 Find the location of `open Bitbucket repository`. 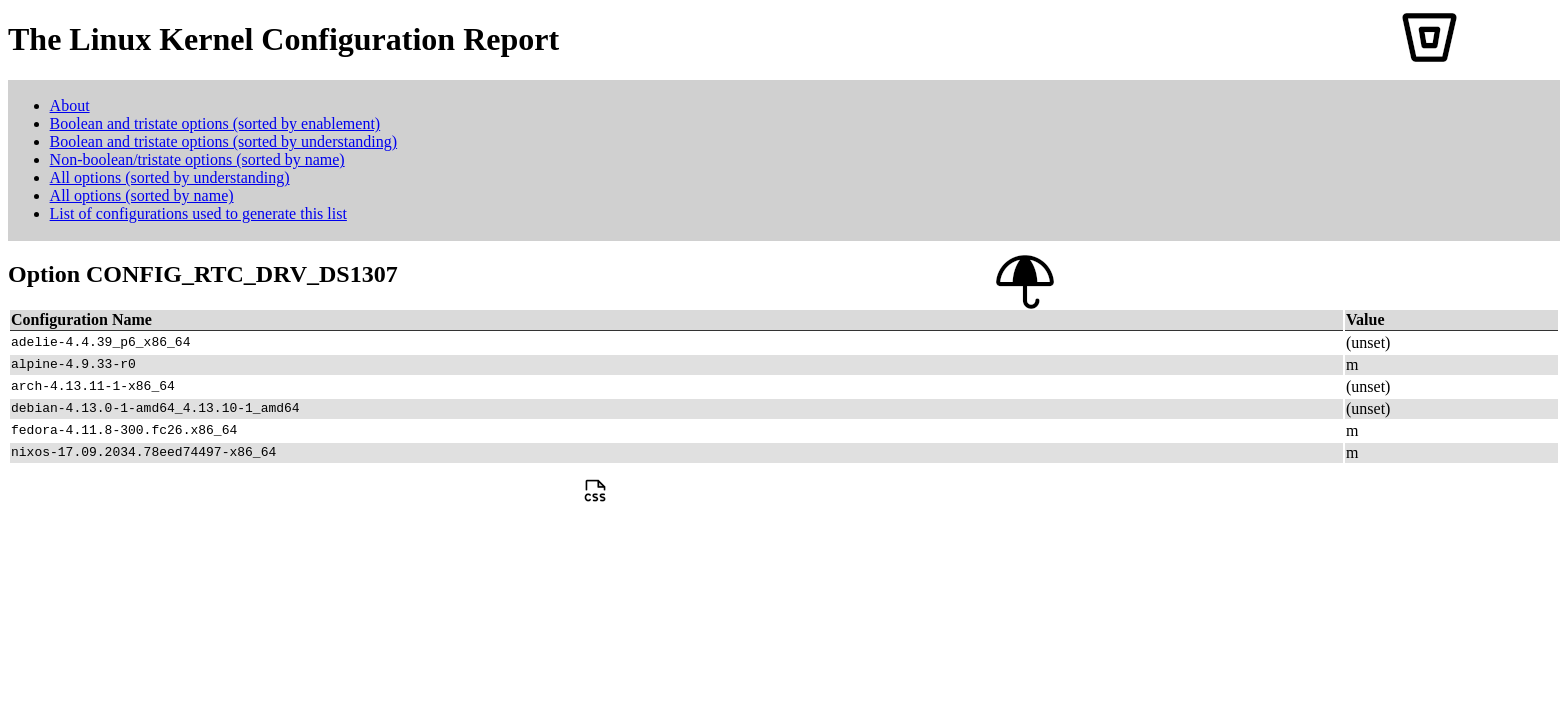

open Bitbucket repository is located at coordinates (1429, 37).